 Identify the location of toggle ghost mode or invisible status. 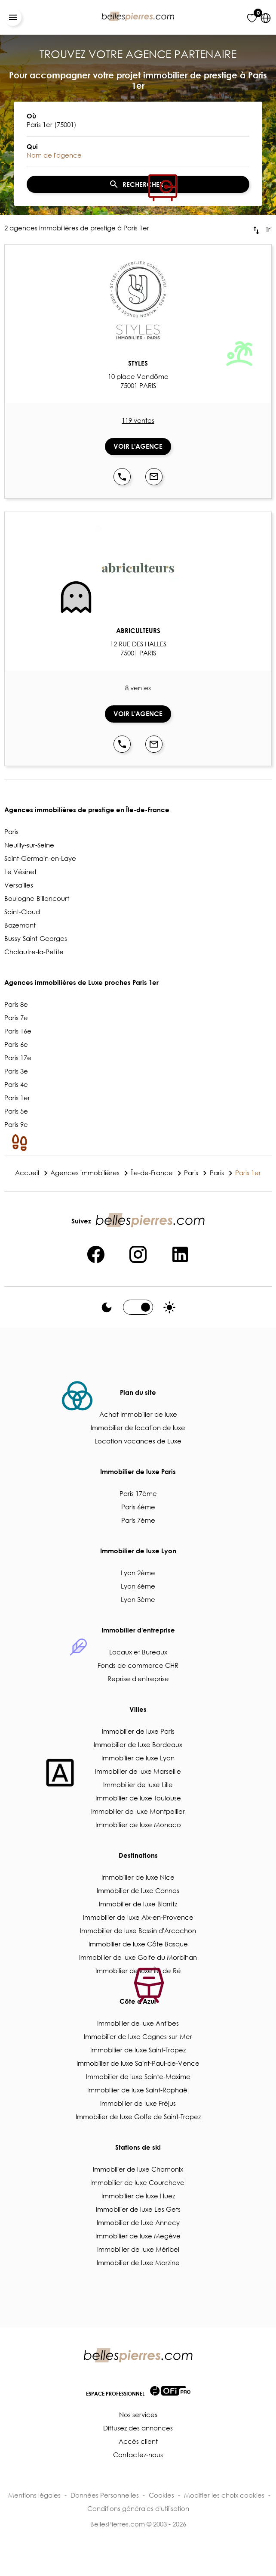
(76, 598).